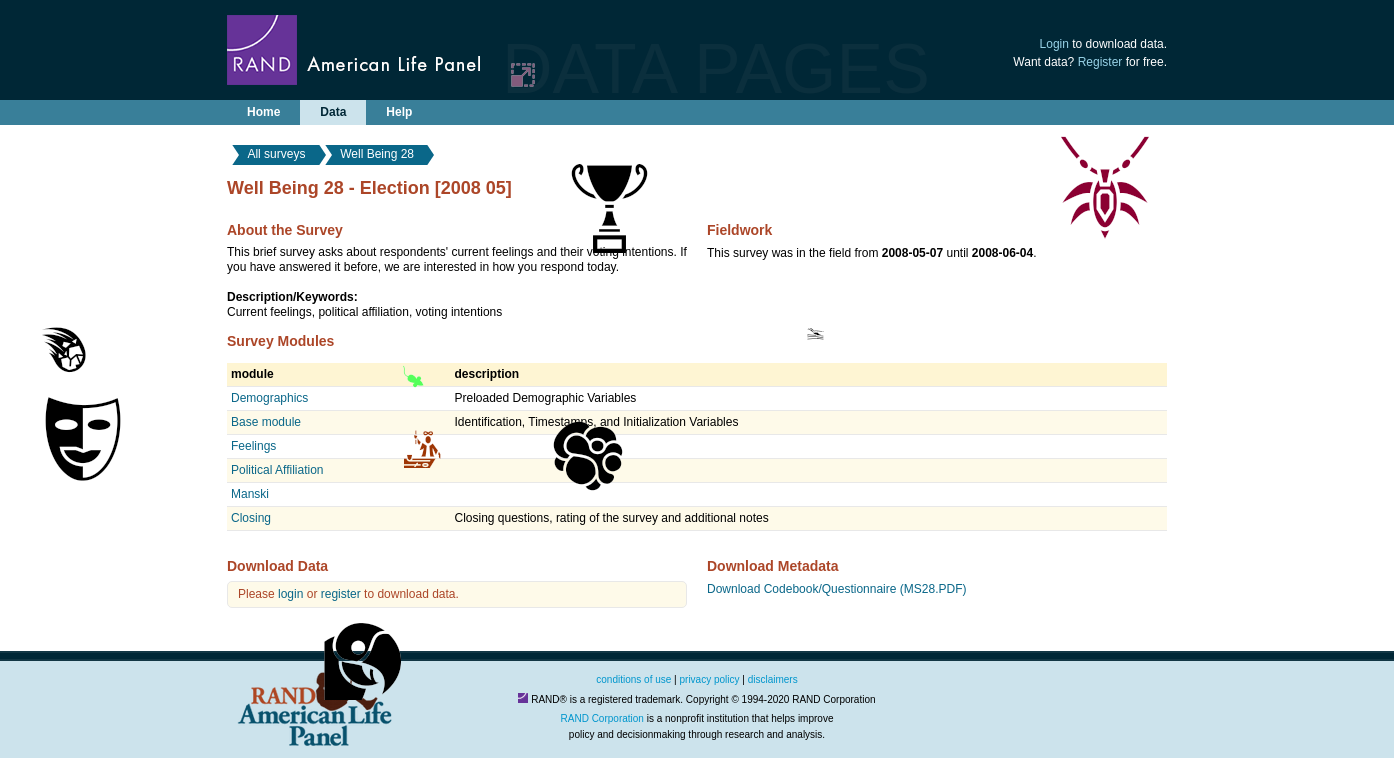 The width and height of the screenshot is (1394, 758). I want to click on farming or agriculture tool indicator, so click(815, 331).